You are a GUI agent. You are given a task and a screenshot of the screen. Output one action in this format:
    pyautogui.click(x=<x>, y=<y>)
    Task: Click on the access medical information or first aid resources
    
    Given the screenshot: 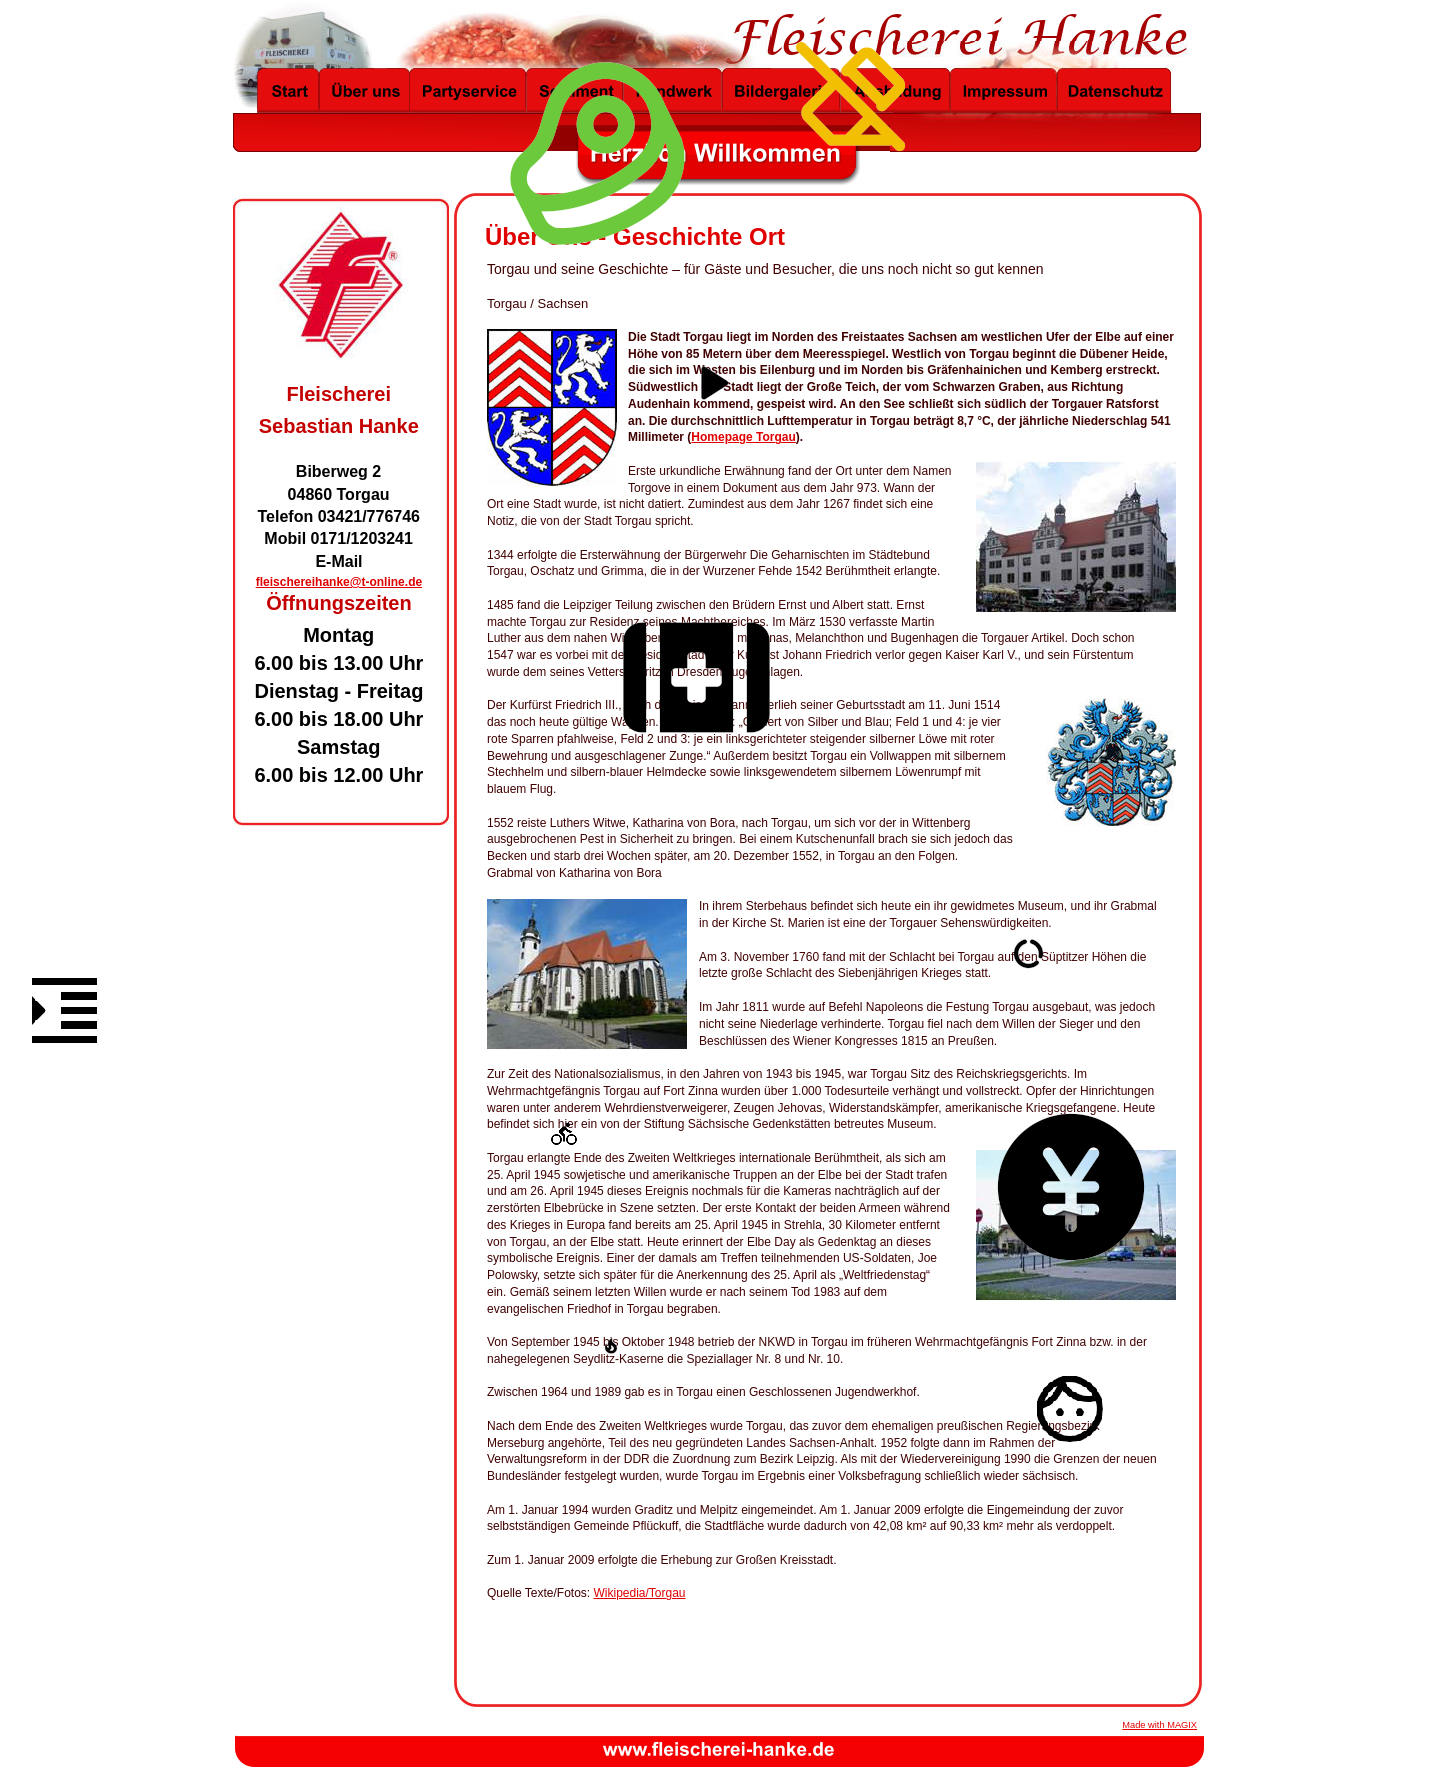 What is the action you would take?
    pyautogui.click(x=696, y=677)
    